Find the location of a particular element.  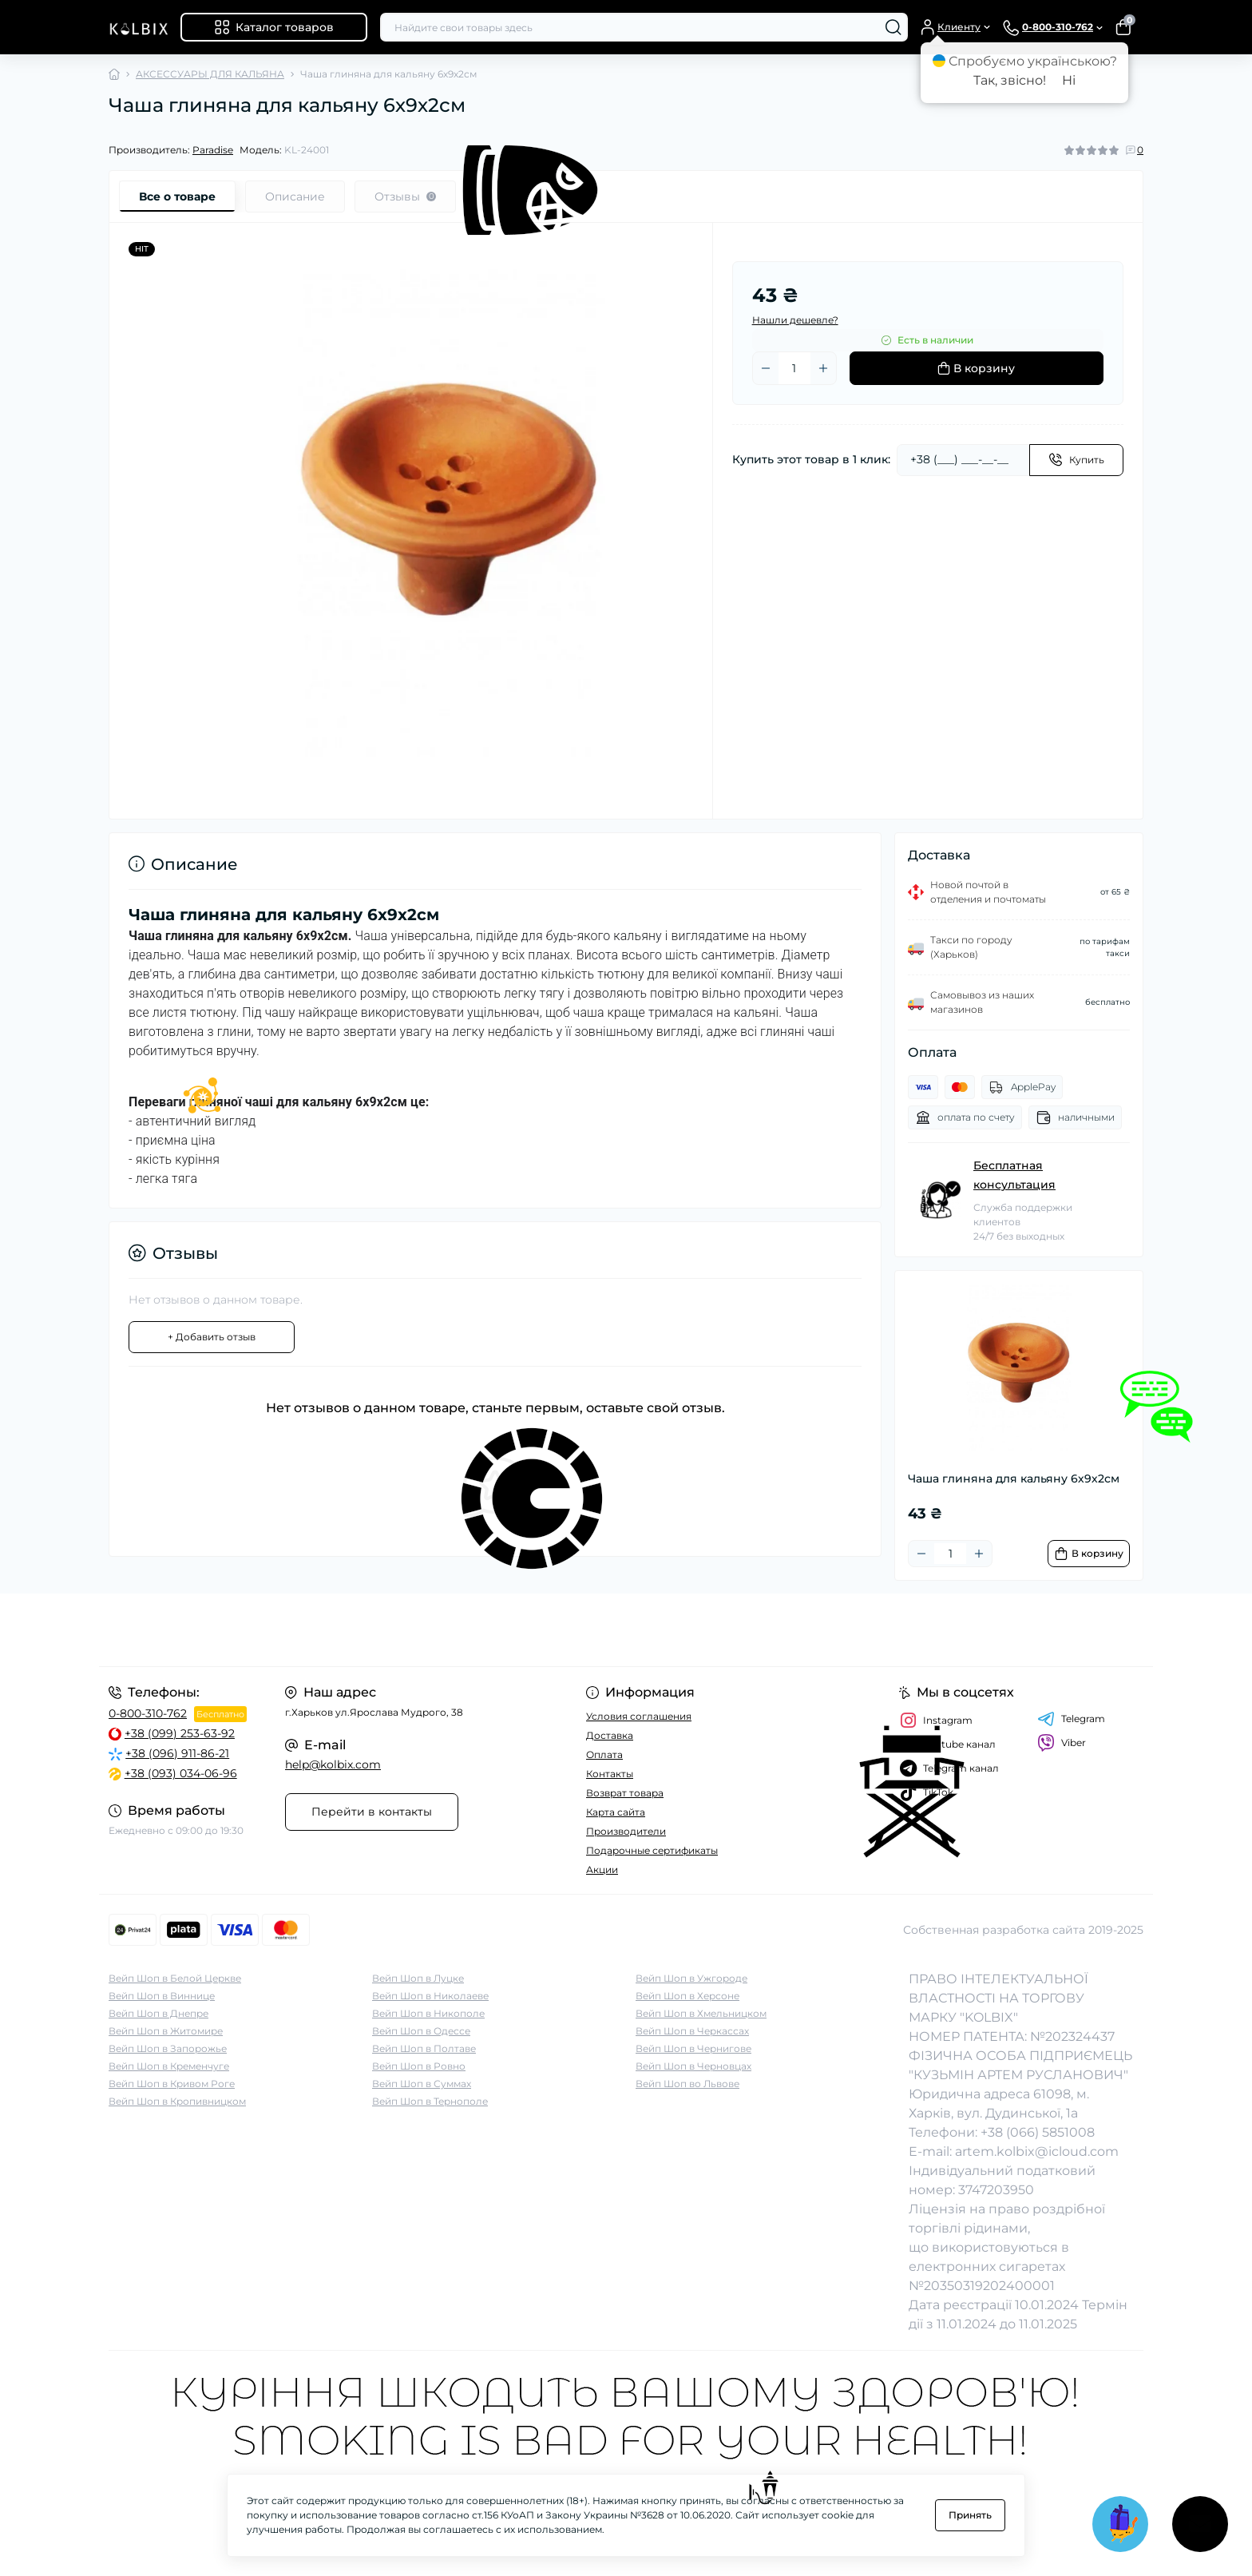

activate black hole or gravity-based ability is located at coordinates (202, 1096).